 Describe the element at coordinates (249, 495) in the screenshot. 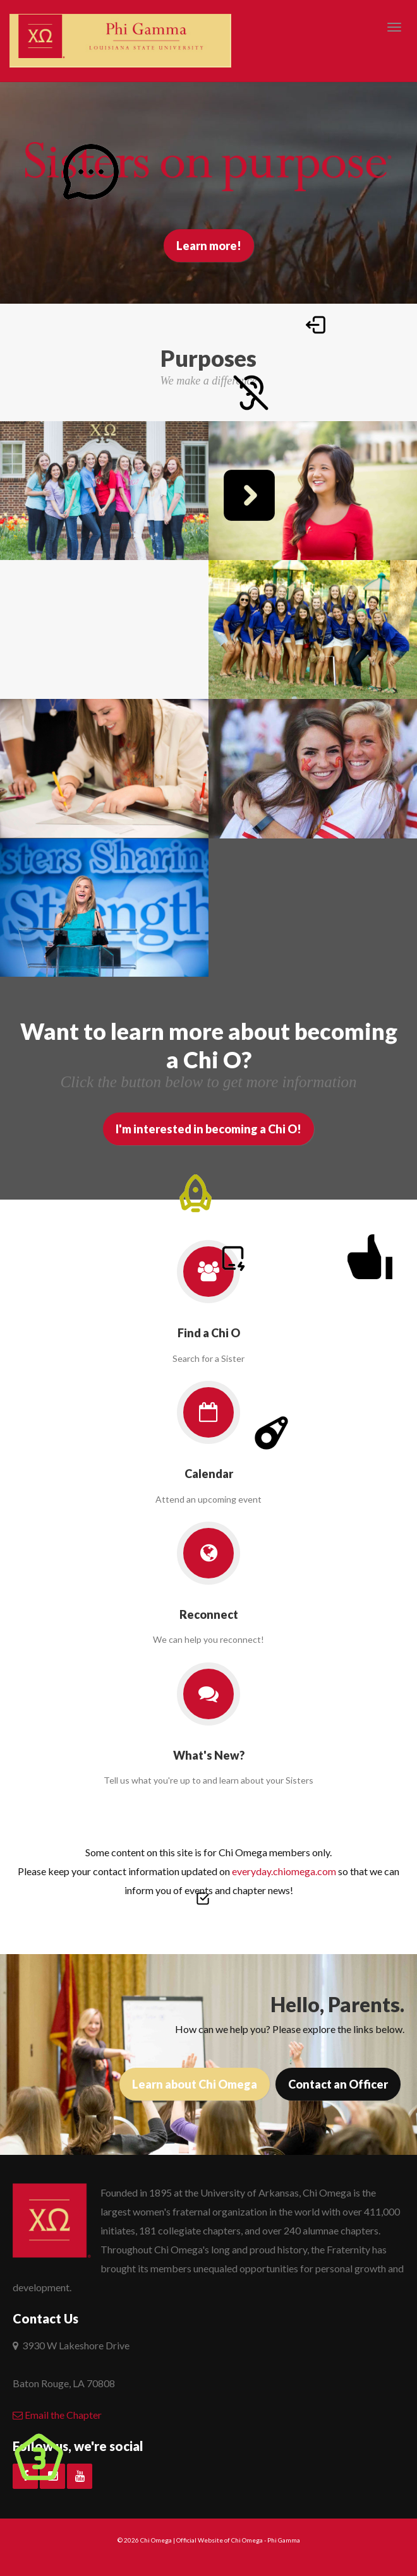

I see `navigate to the next item or screen` at that location.